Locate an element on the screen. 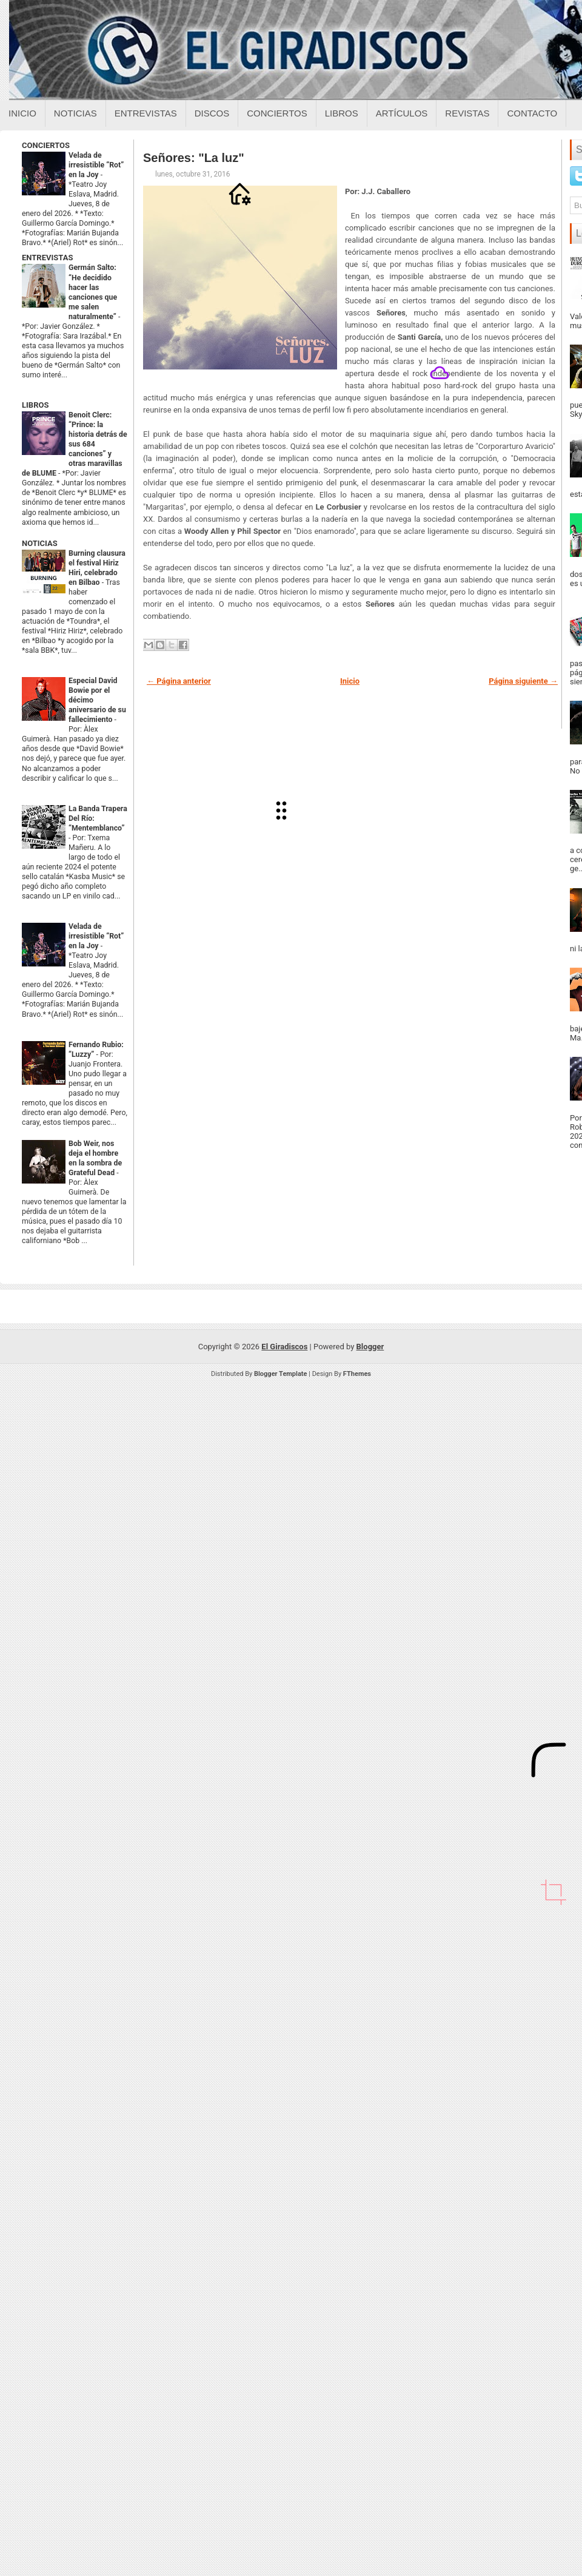 The image size is (582, 2576). drag to reorder items vertically is located at coordinates (281, 811).